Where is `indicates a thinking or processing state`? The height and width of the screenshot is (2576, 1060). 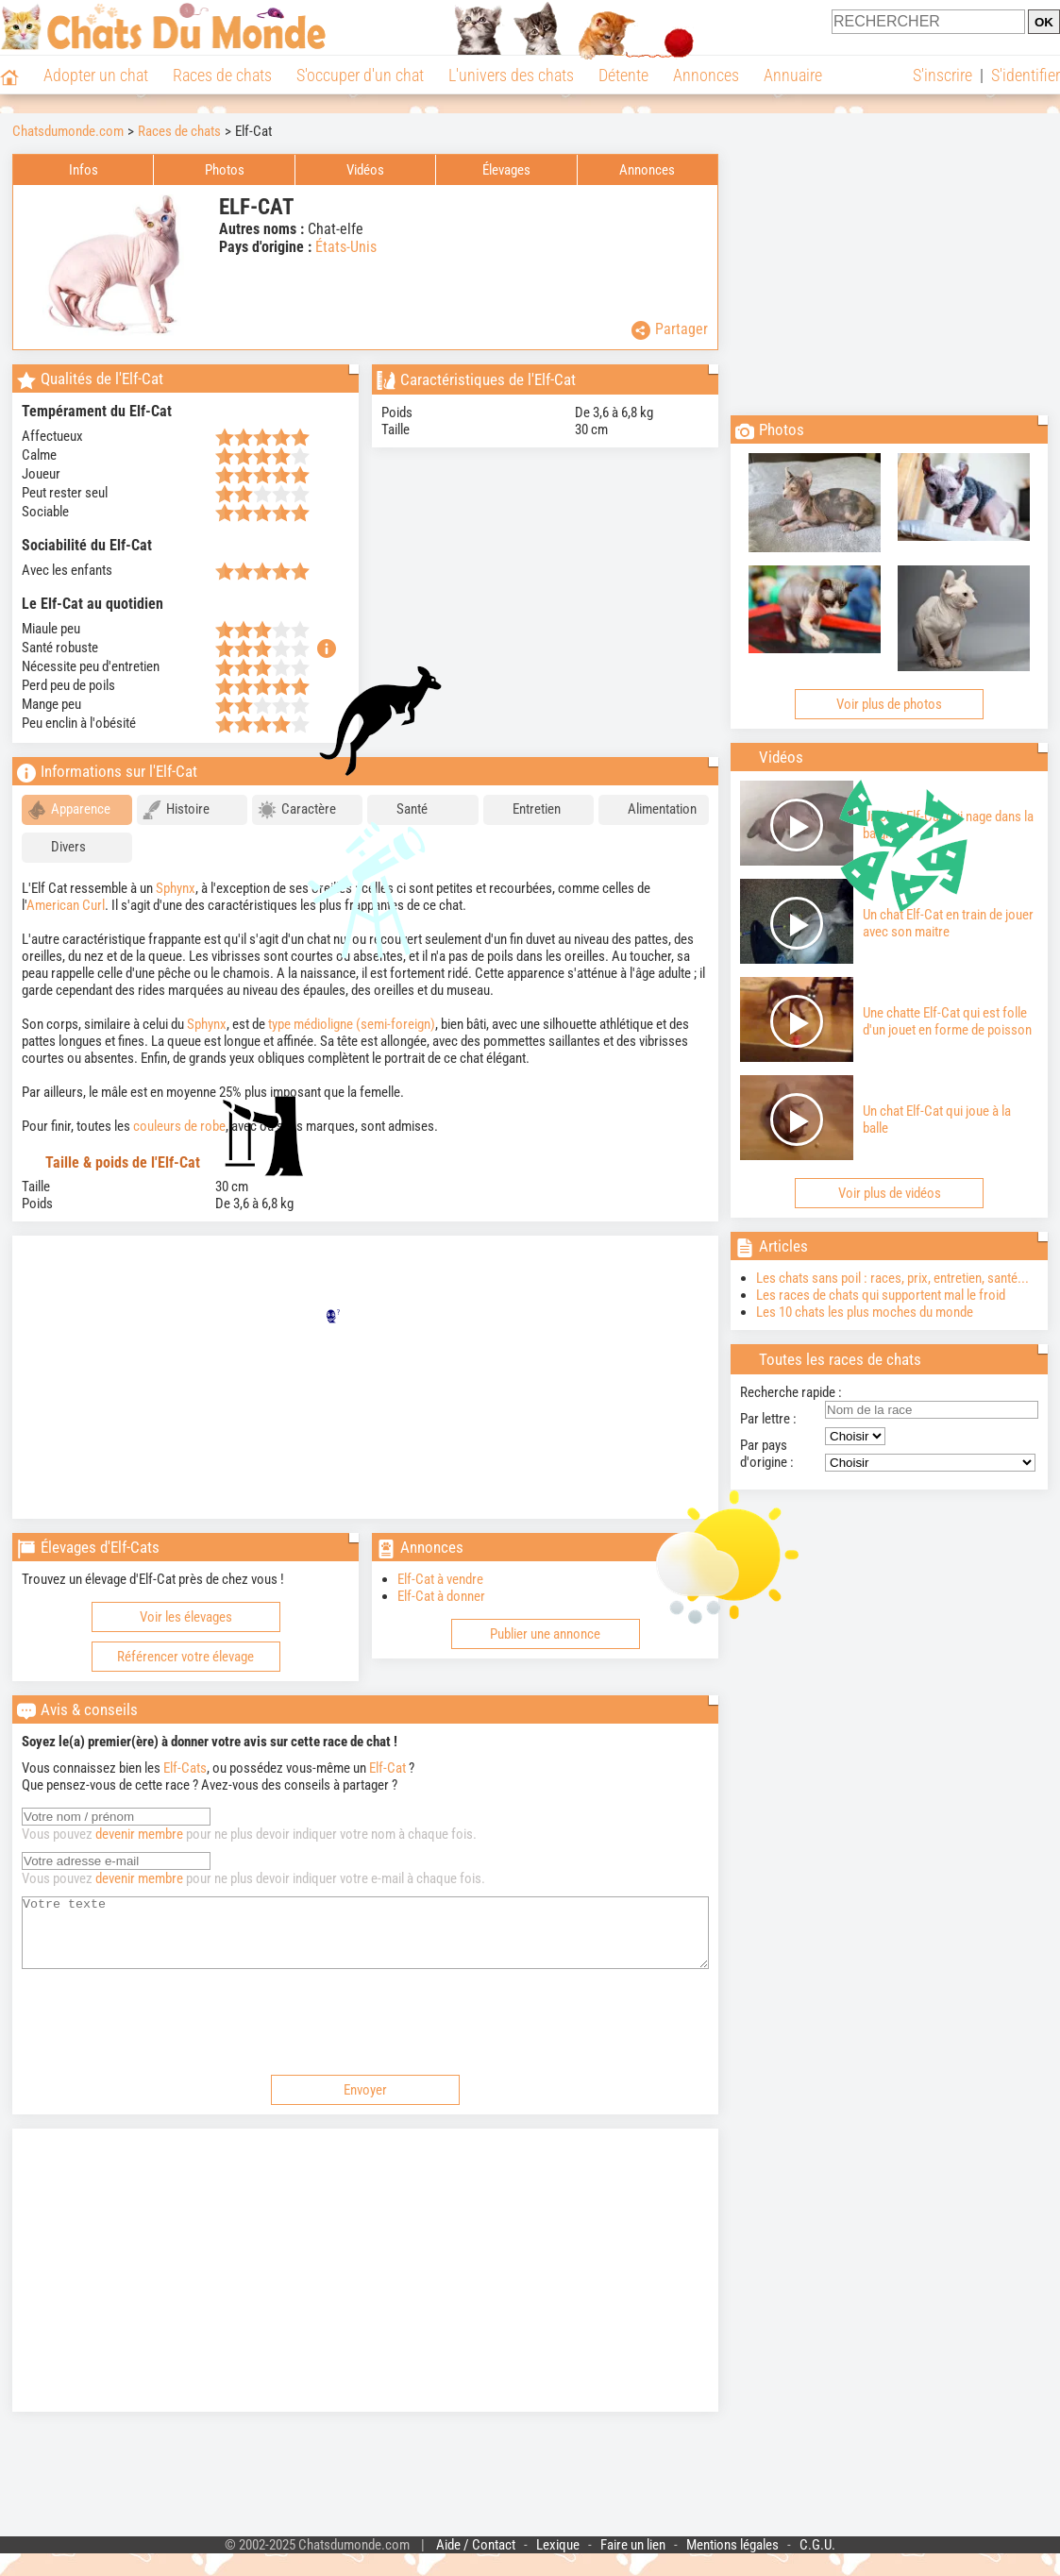 indicates a thinking or processing state is located at coordinates (333, 1316).